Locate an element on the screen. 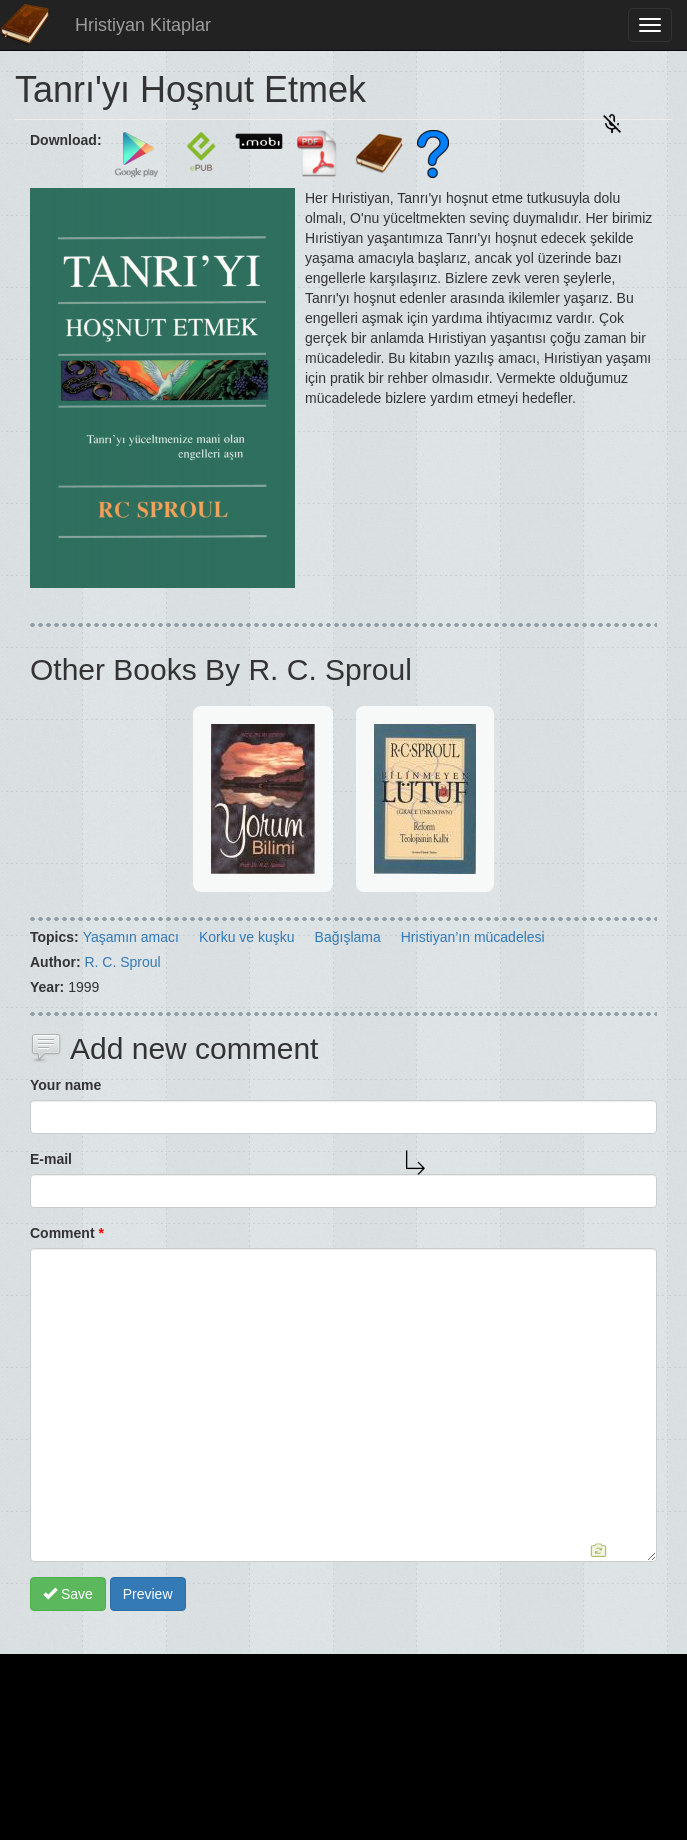 The height and width of the screenshot is (1840, 687). mute your microphone is located at coordinates (612, 124).